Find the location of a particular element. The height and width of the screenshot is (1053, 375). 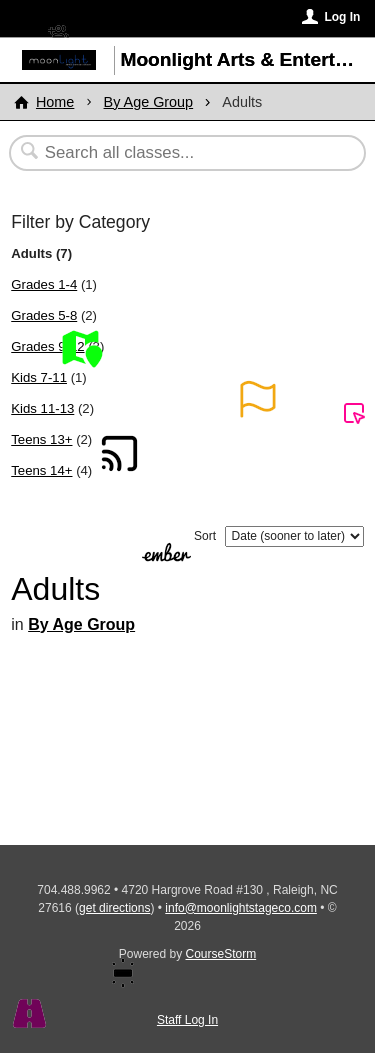

view location on map is located at coordinates (80, 347).